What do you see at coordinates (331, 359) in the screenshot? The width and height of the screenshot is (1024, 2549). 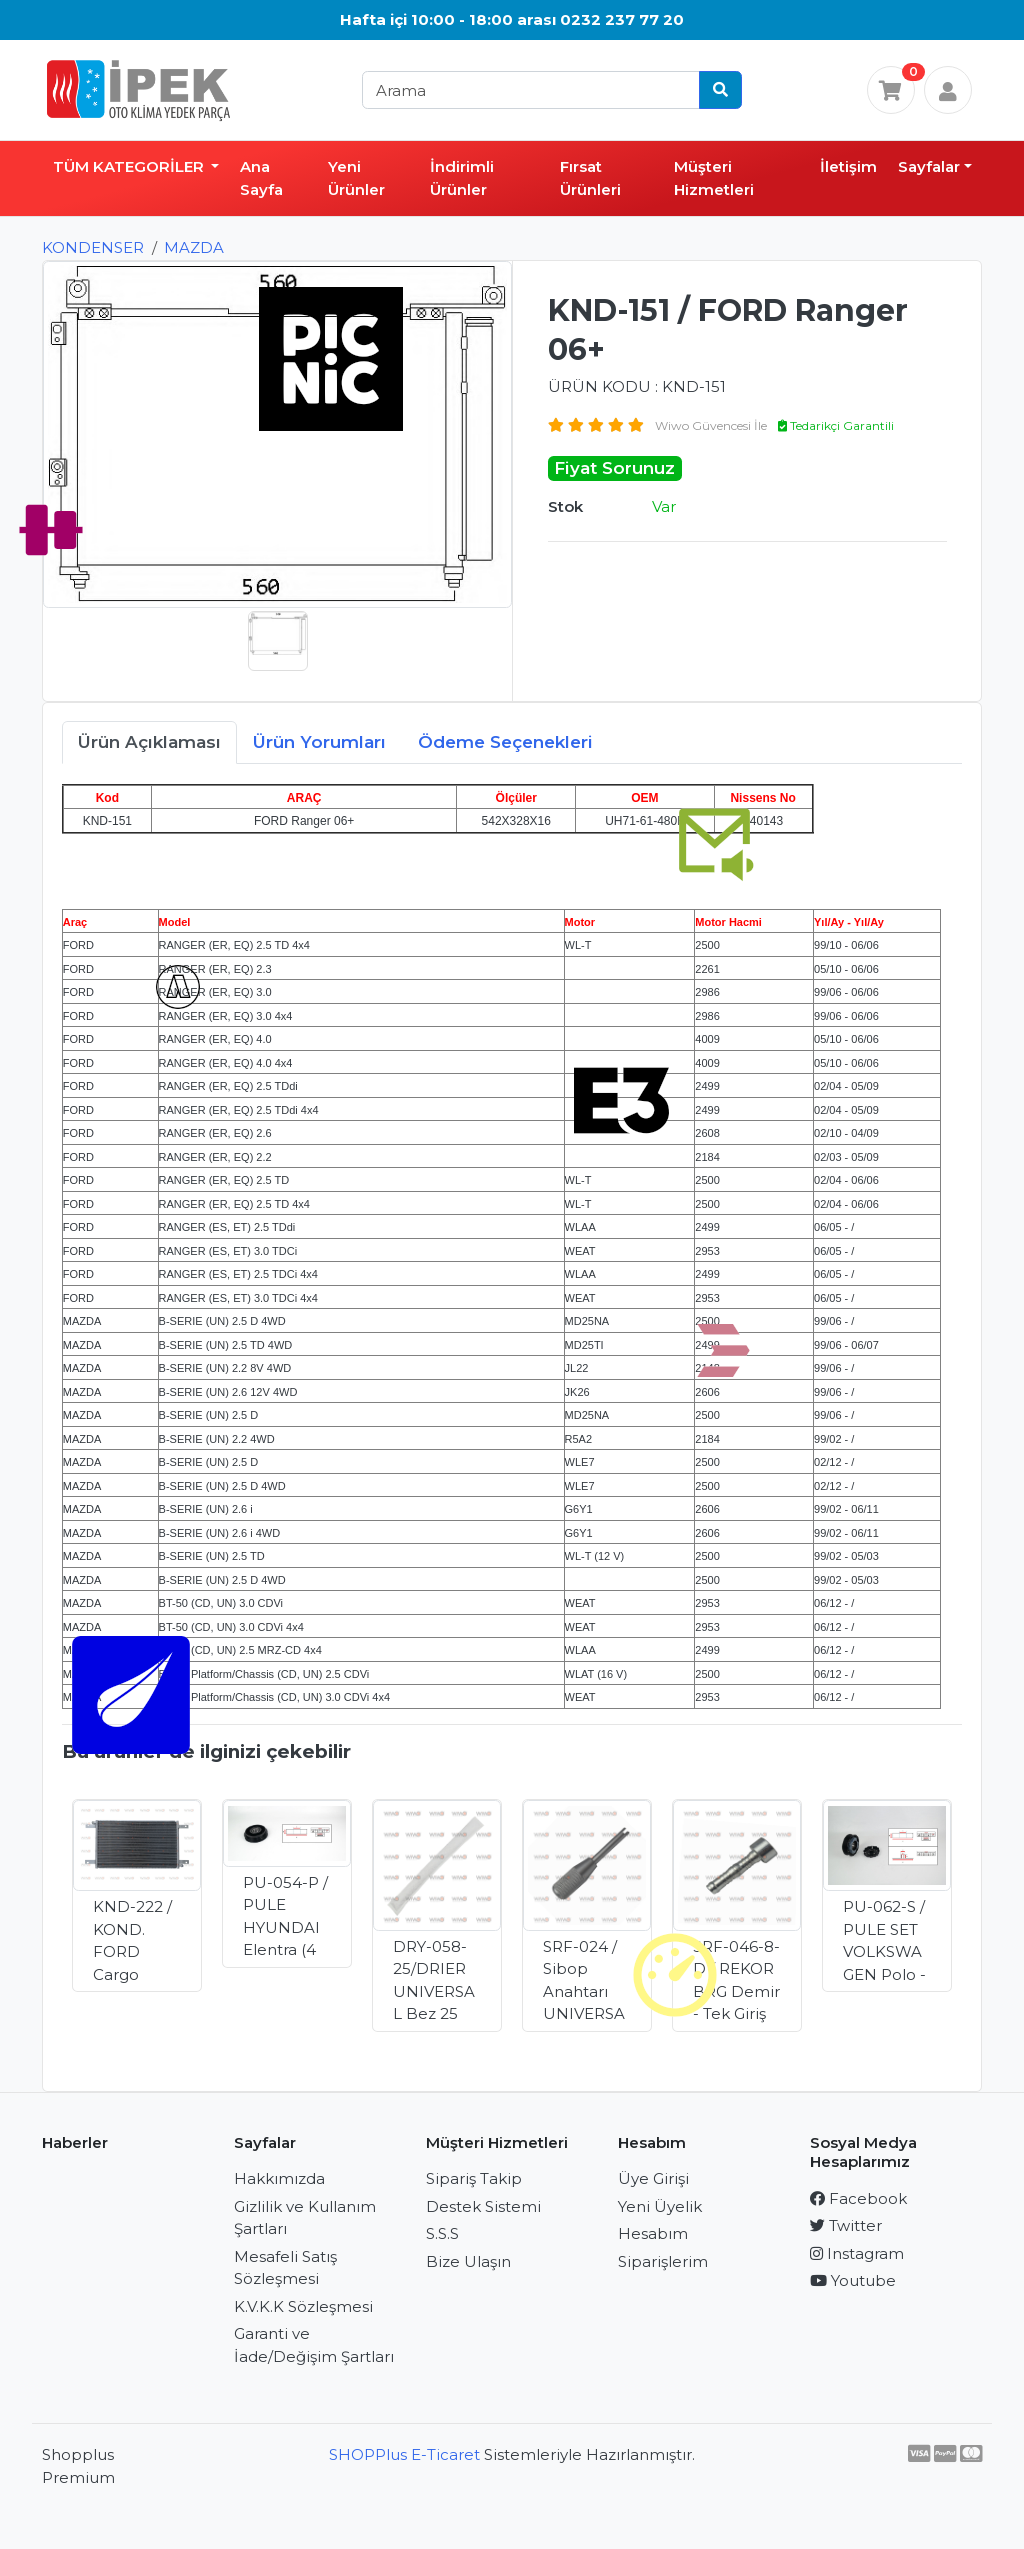 I see `open the Picnic grocery delivery app` at bounding box center [331, 359].